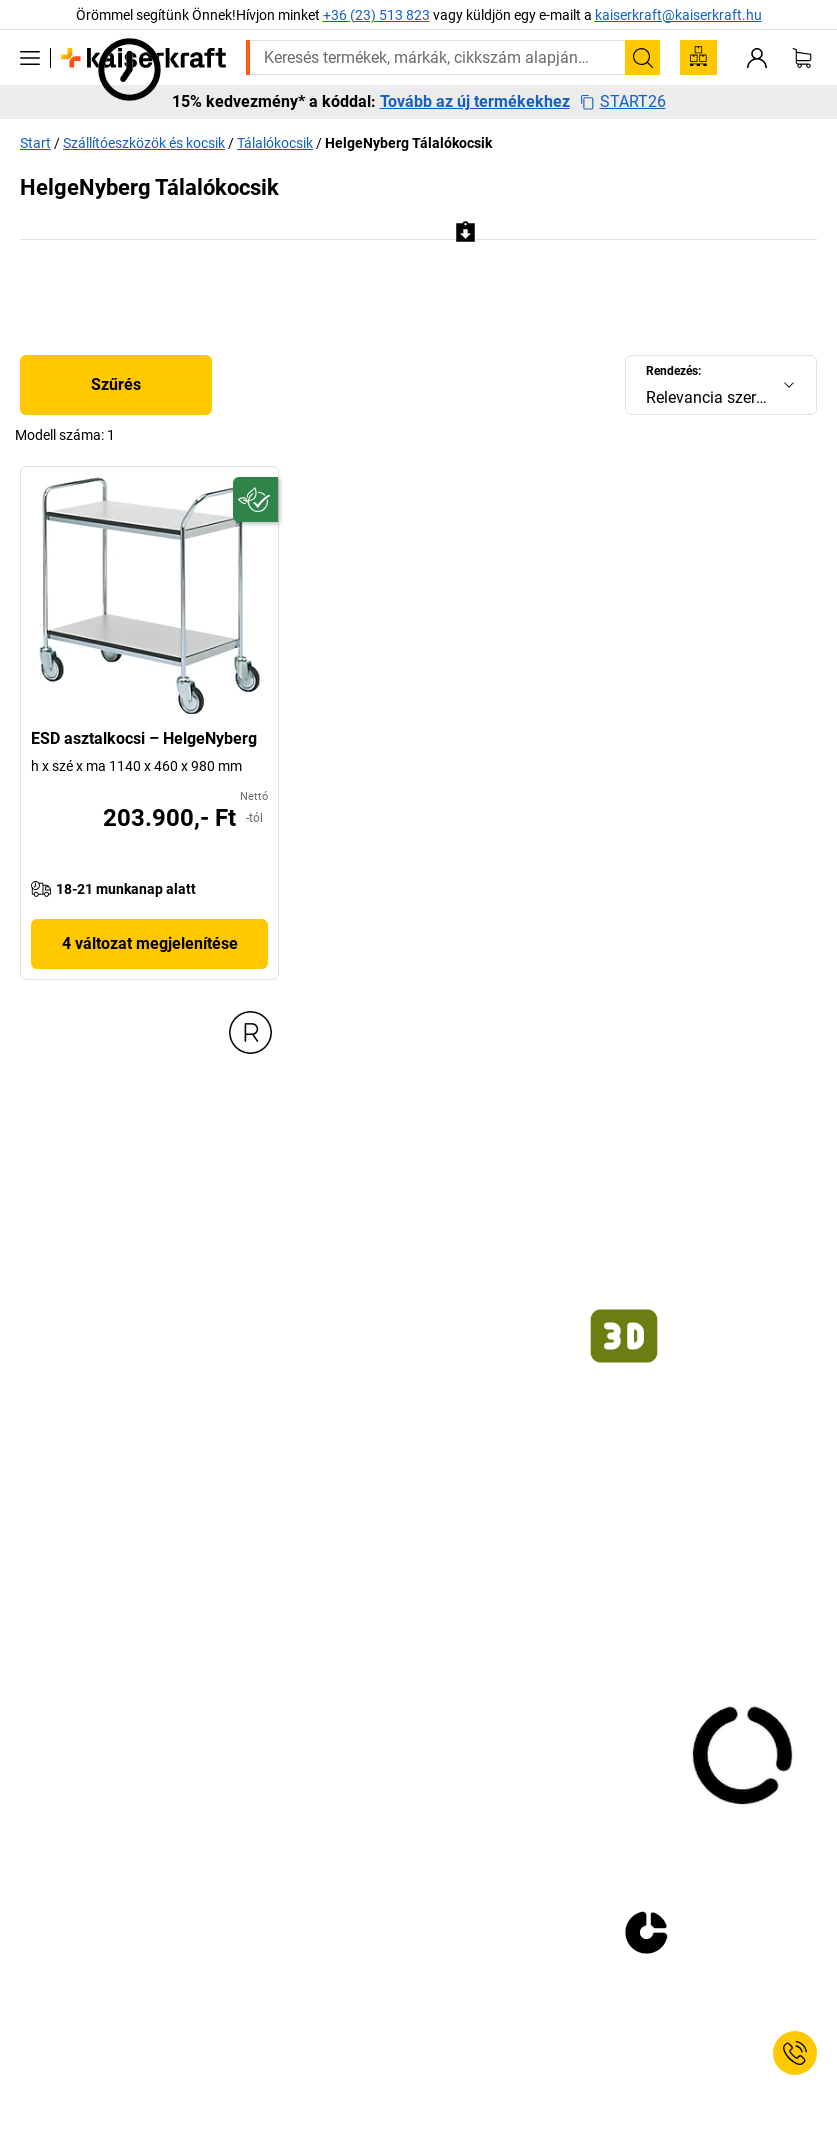 Image resolution: width=837 pixels, height=2149 pixels. Describe the element at coordinates (742, 1754) in the screenshot. I see `view data usage statistics` at that location.